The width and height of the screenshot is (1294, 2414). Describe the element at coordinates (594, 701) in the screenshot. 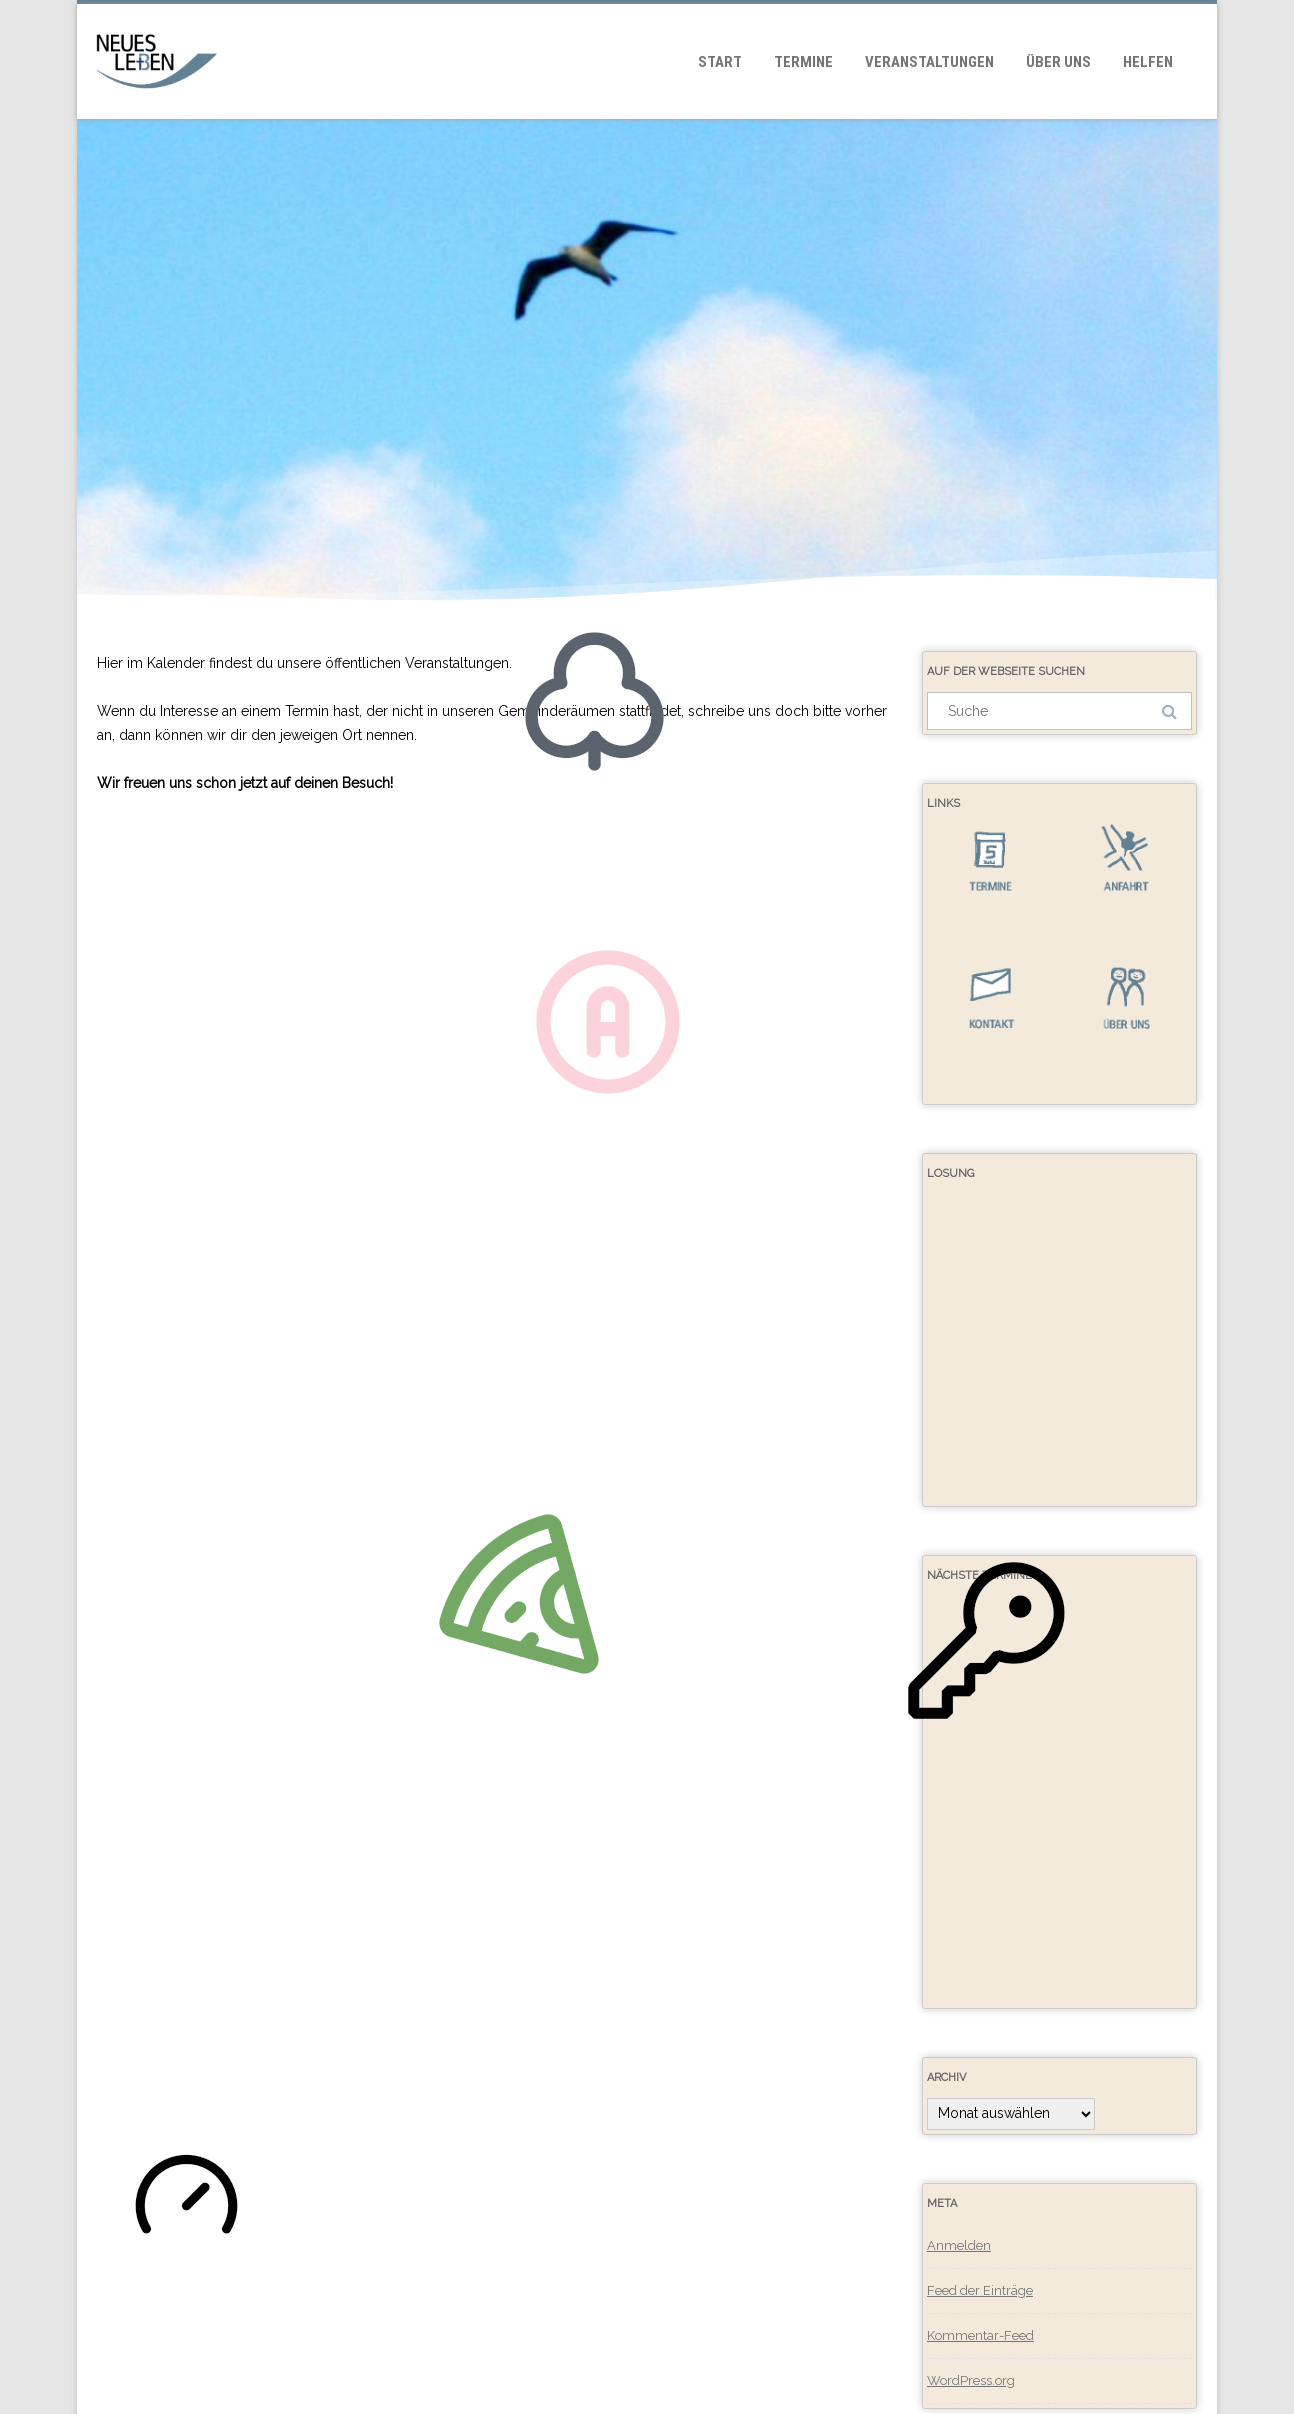

I see `playing card suit symbol for clubs` at that location.